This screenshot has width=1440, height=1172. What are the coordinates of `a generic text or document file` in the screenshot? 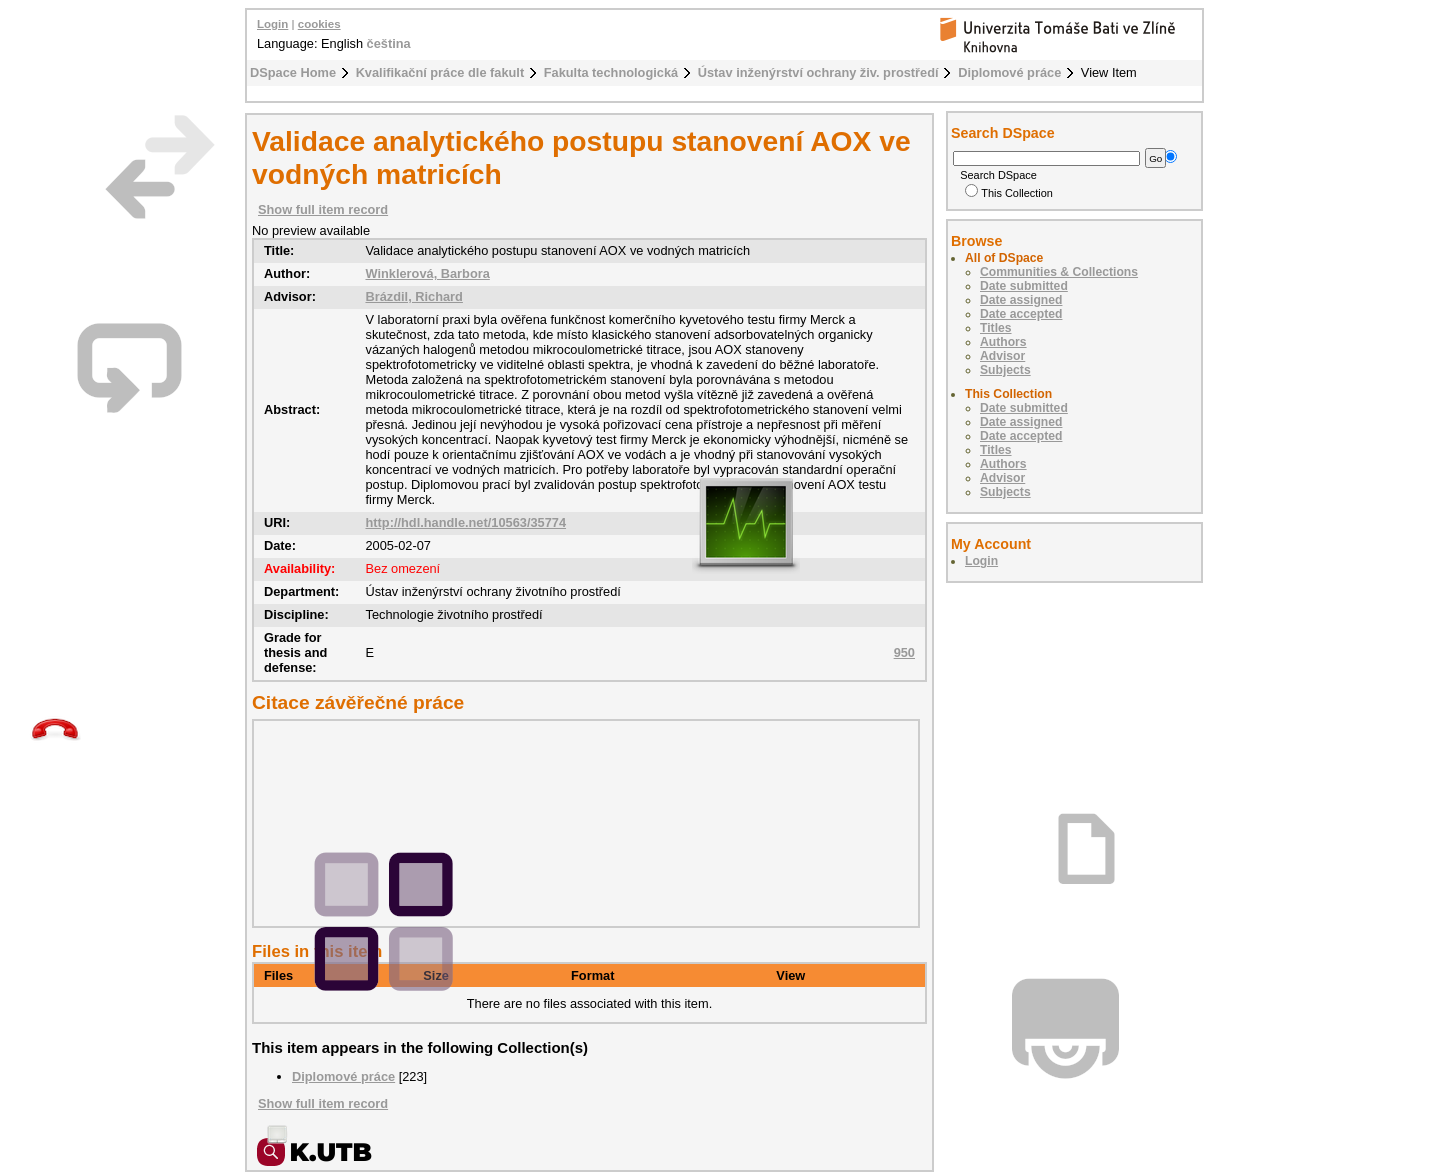 It's located at (1086, 846).